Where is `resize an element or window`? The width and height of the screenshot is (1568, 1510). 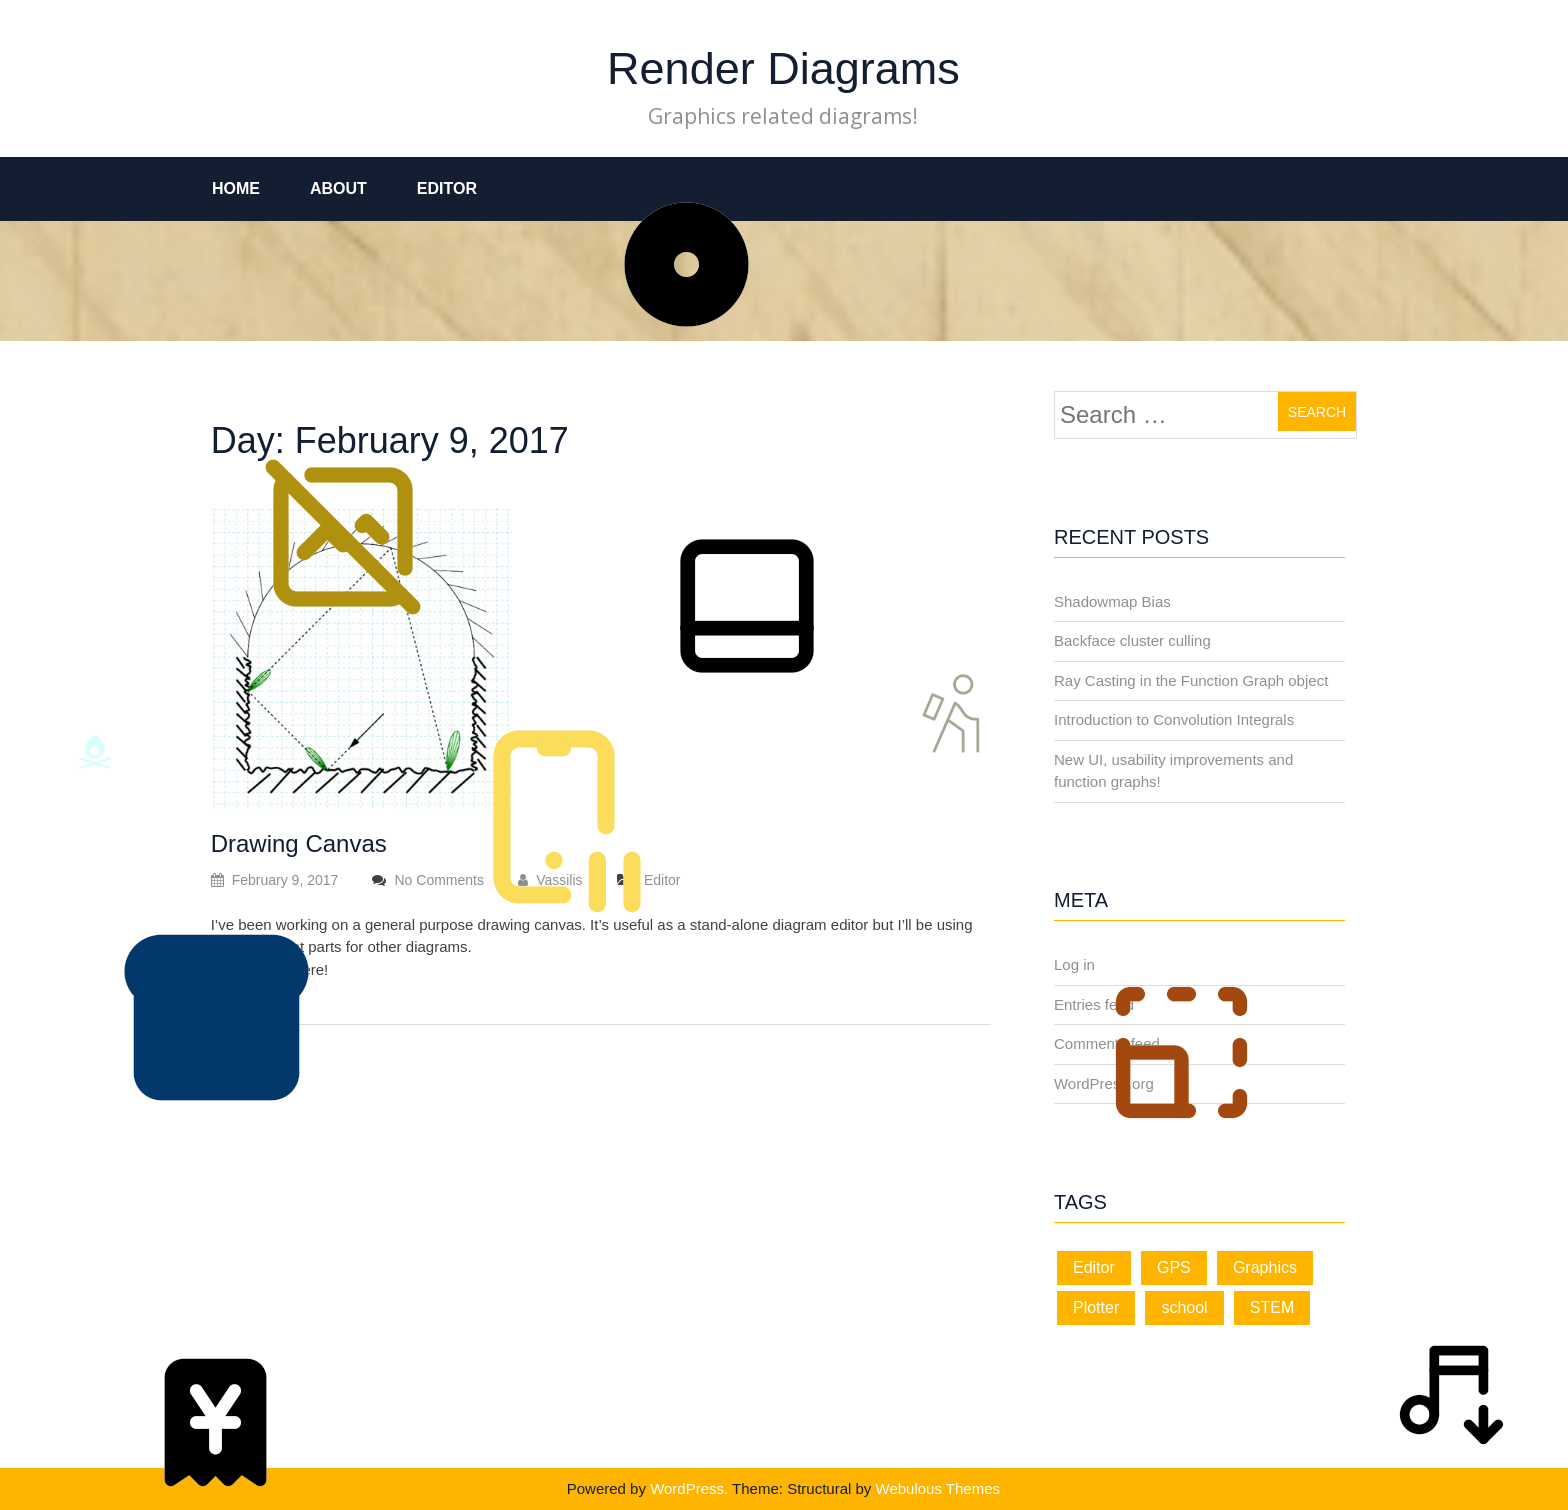 resize an element or window is located at coordinates (1181, 1052).